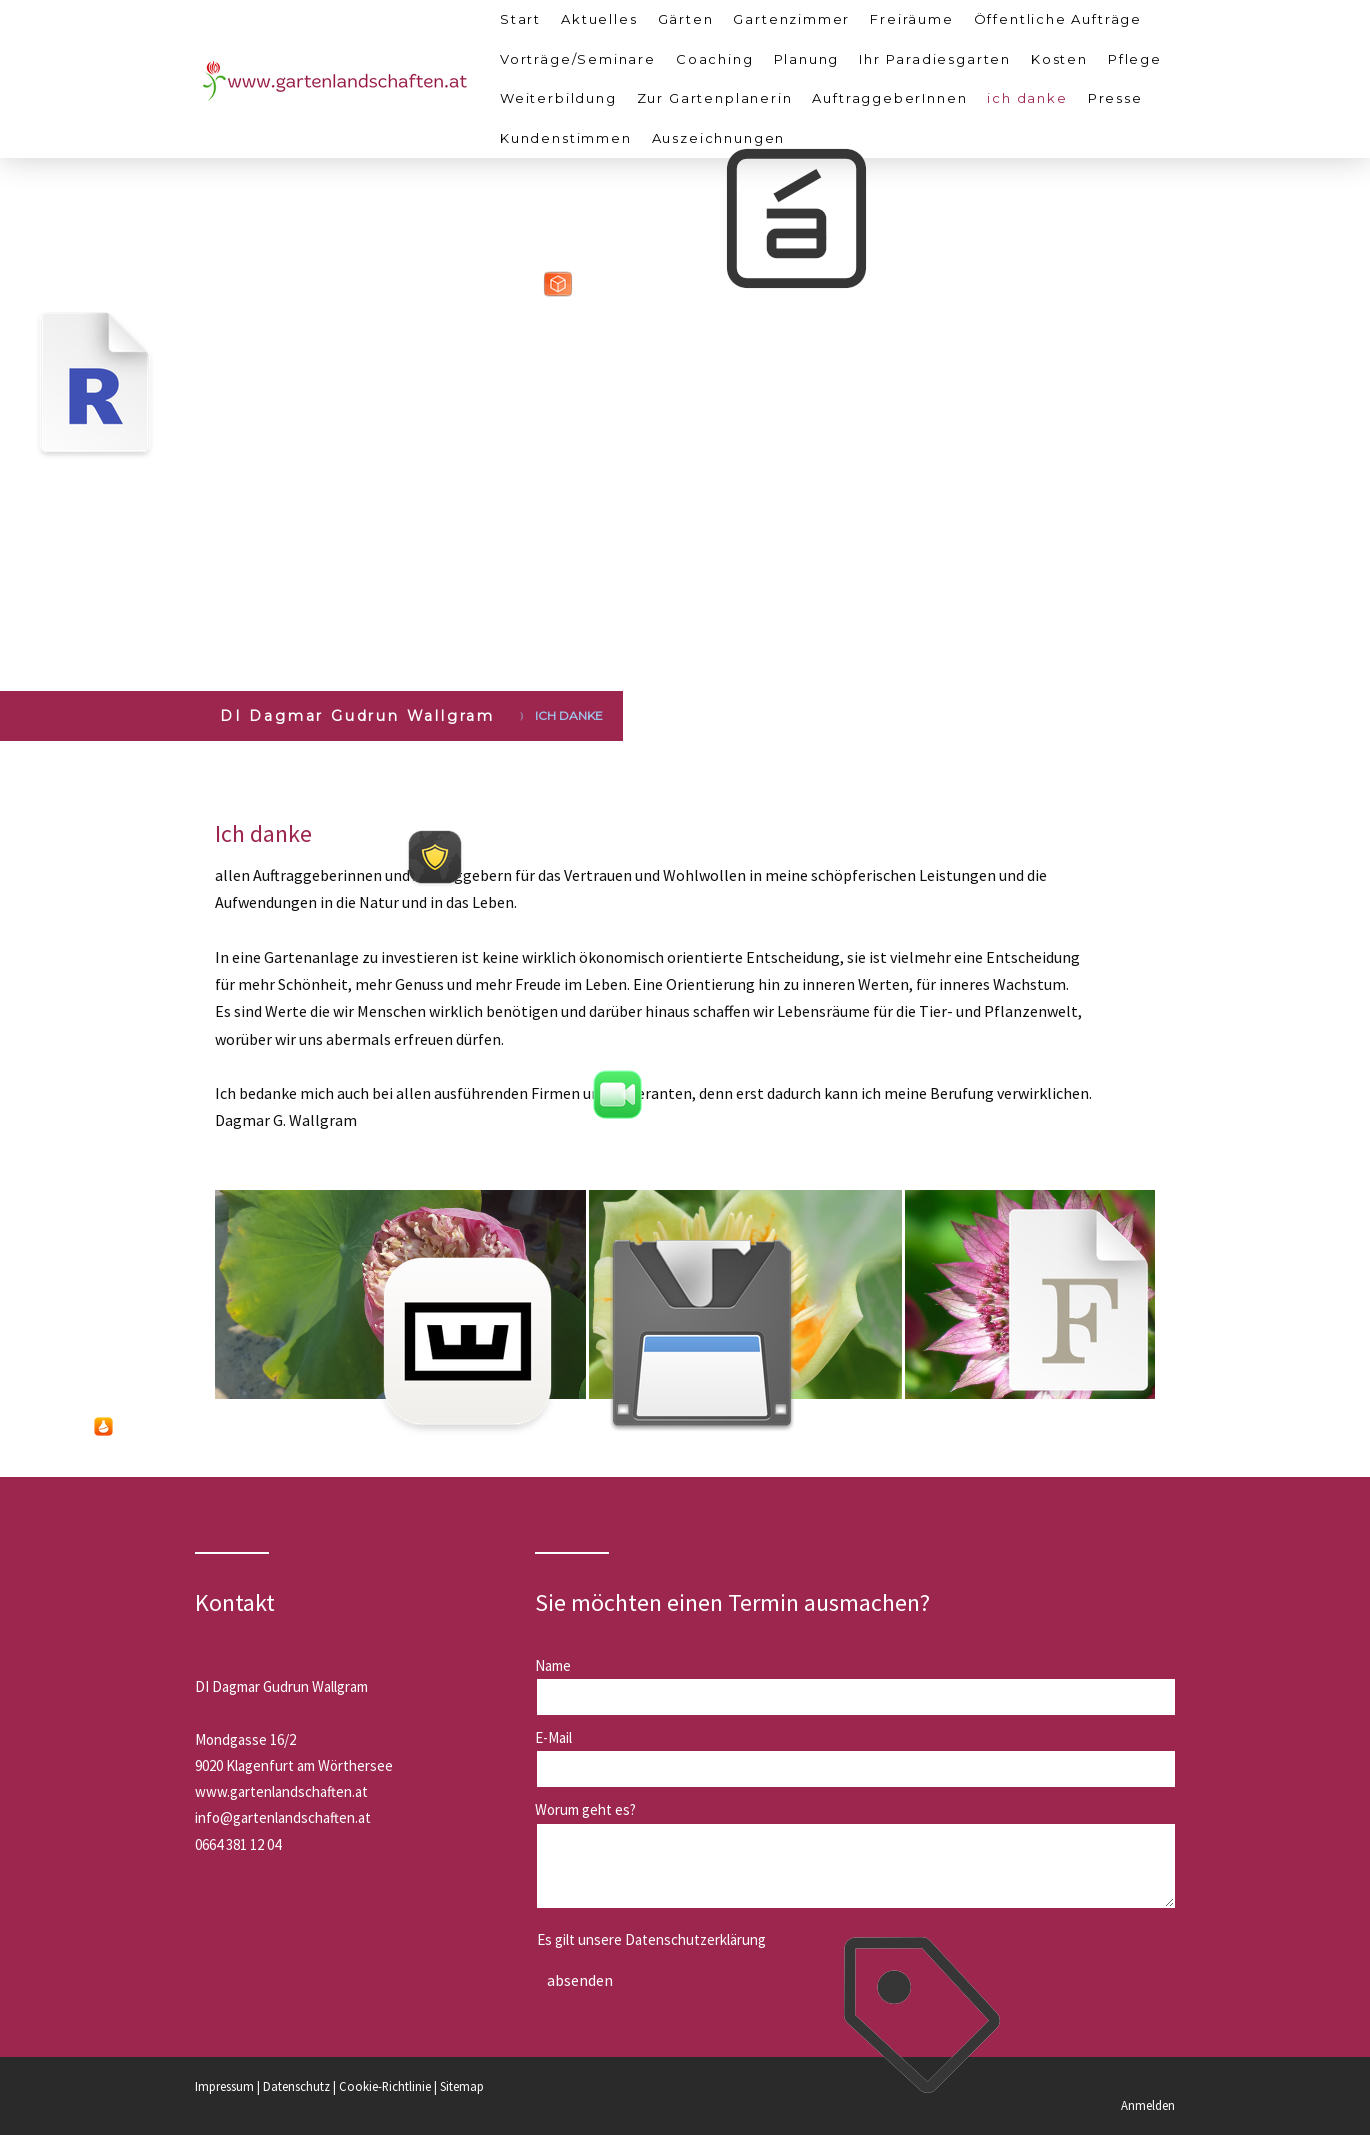  What do you see at coordinates (103, 1426) in the screenshot?
I see `open Giara Reddit client app` at bounding box center [103, 1426].